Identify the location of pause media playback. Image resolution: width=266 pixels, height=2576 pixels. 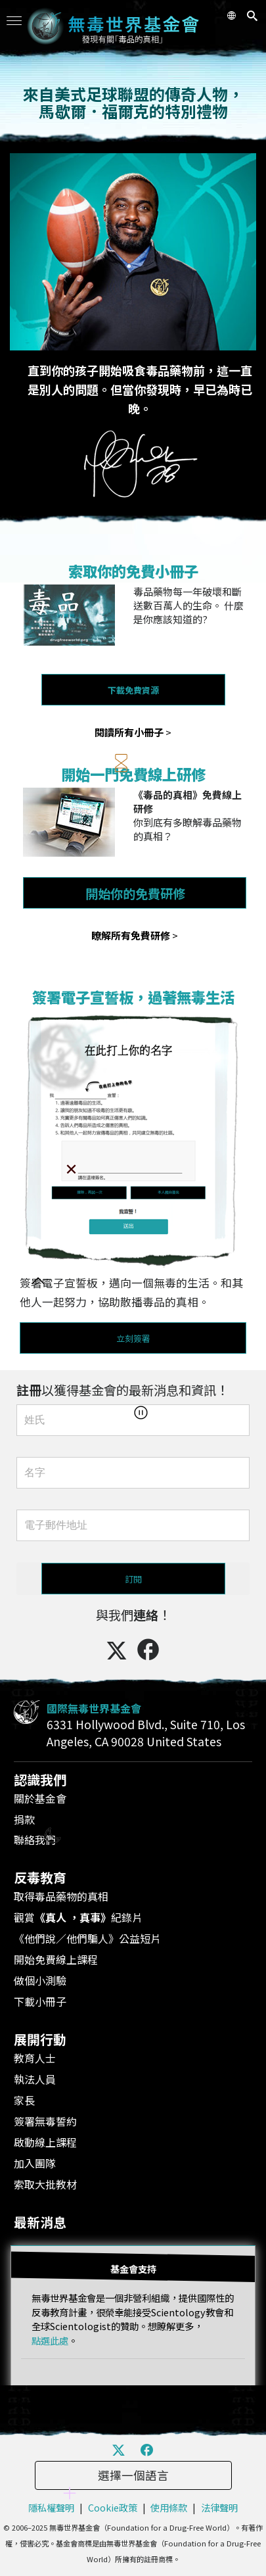
(141, 1412).